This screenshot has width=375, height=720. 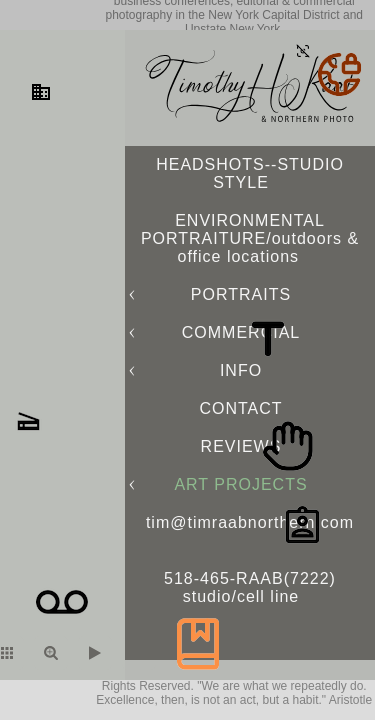 I want to click on view assigned user profile, so click(x=302, y=526).